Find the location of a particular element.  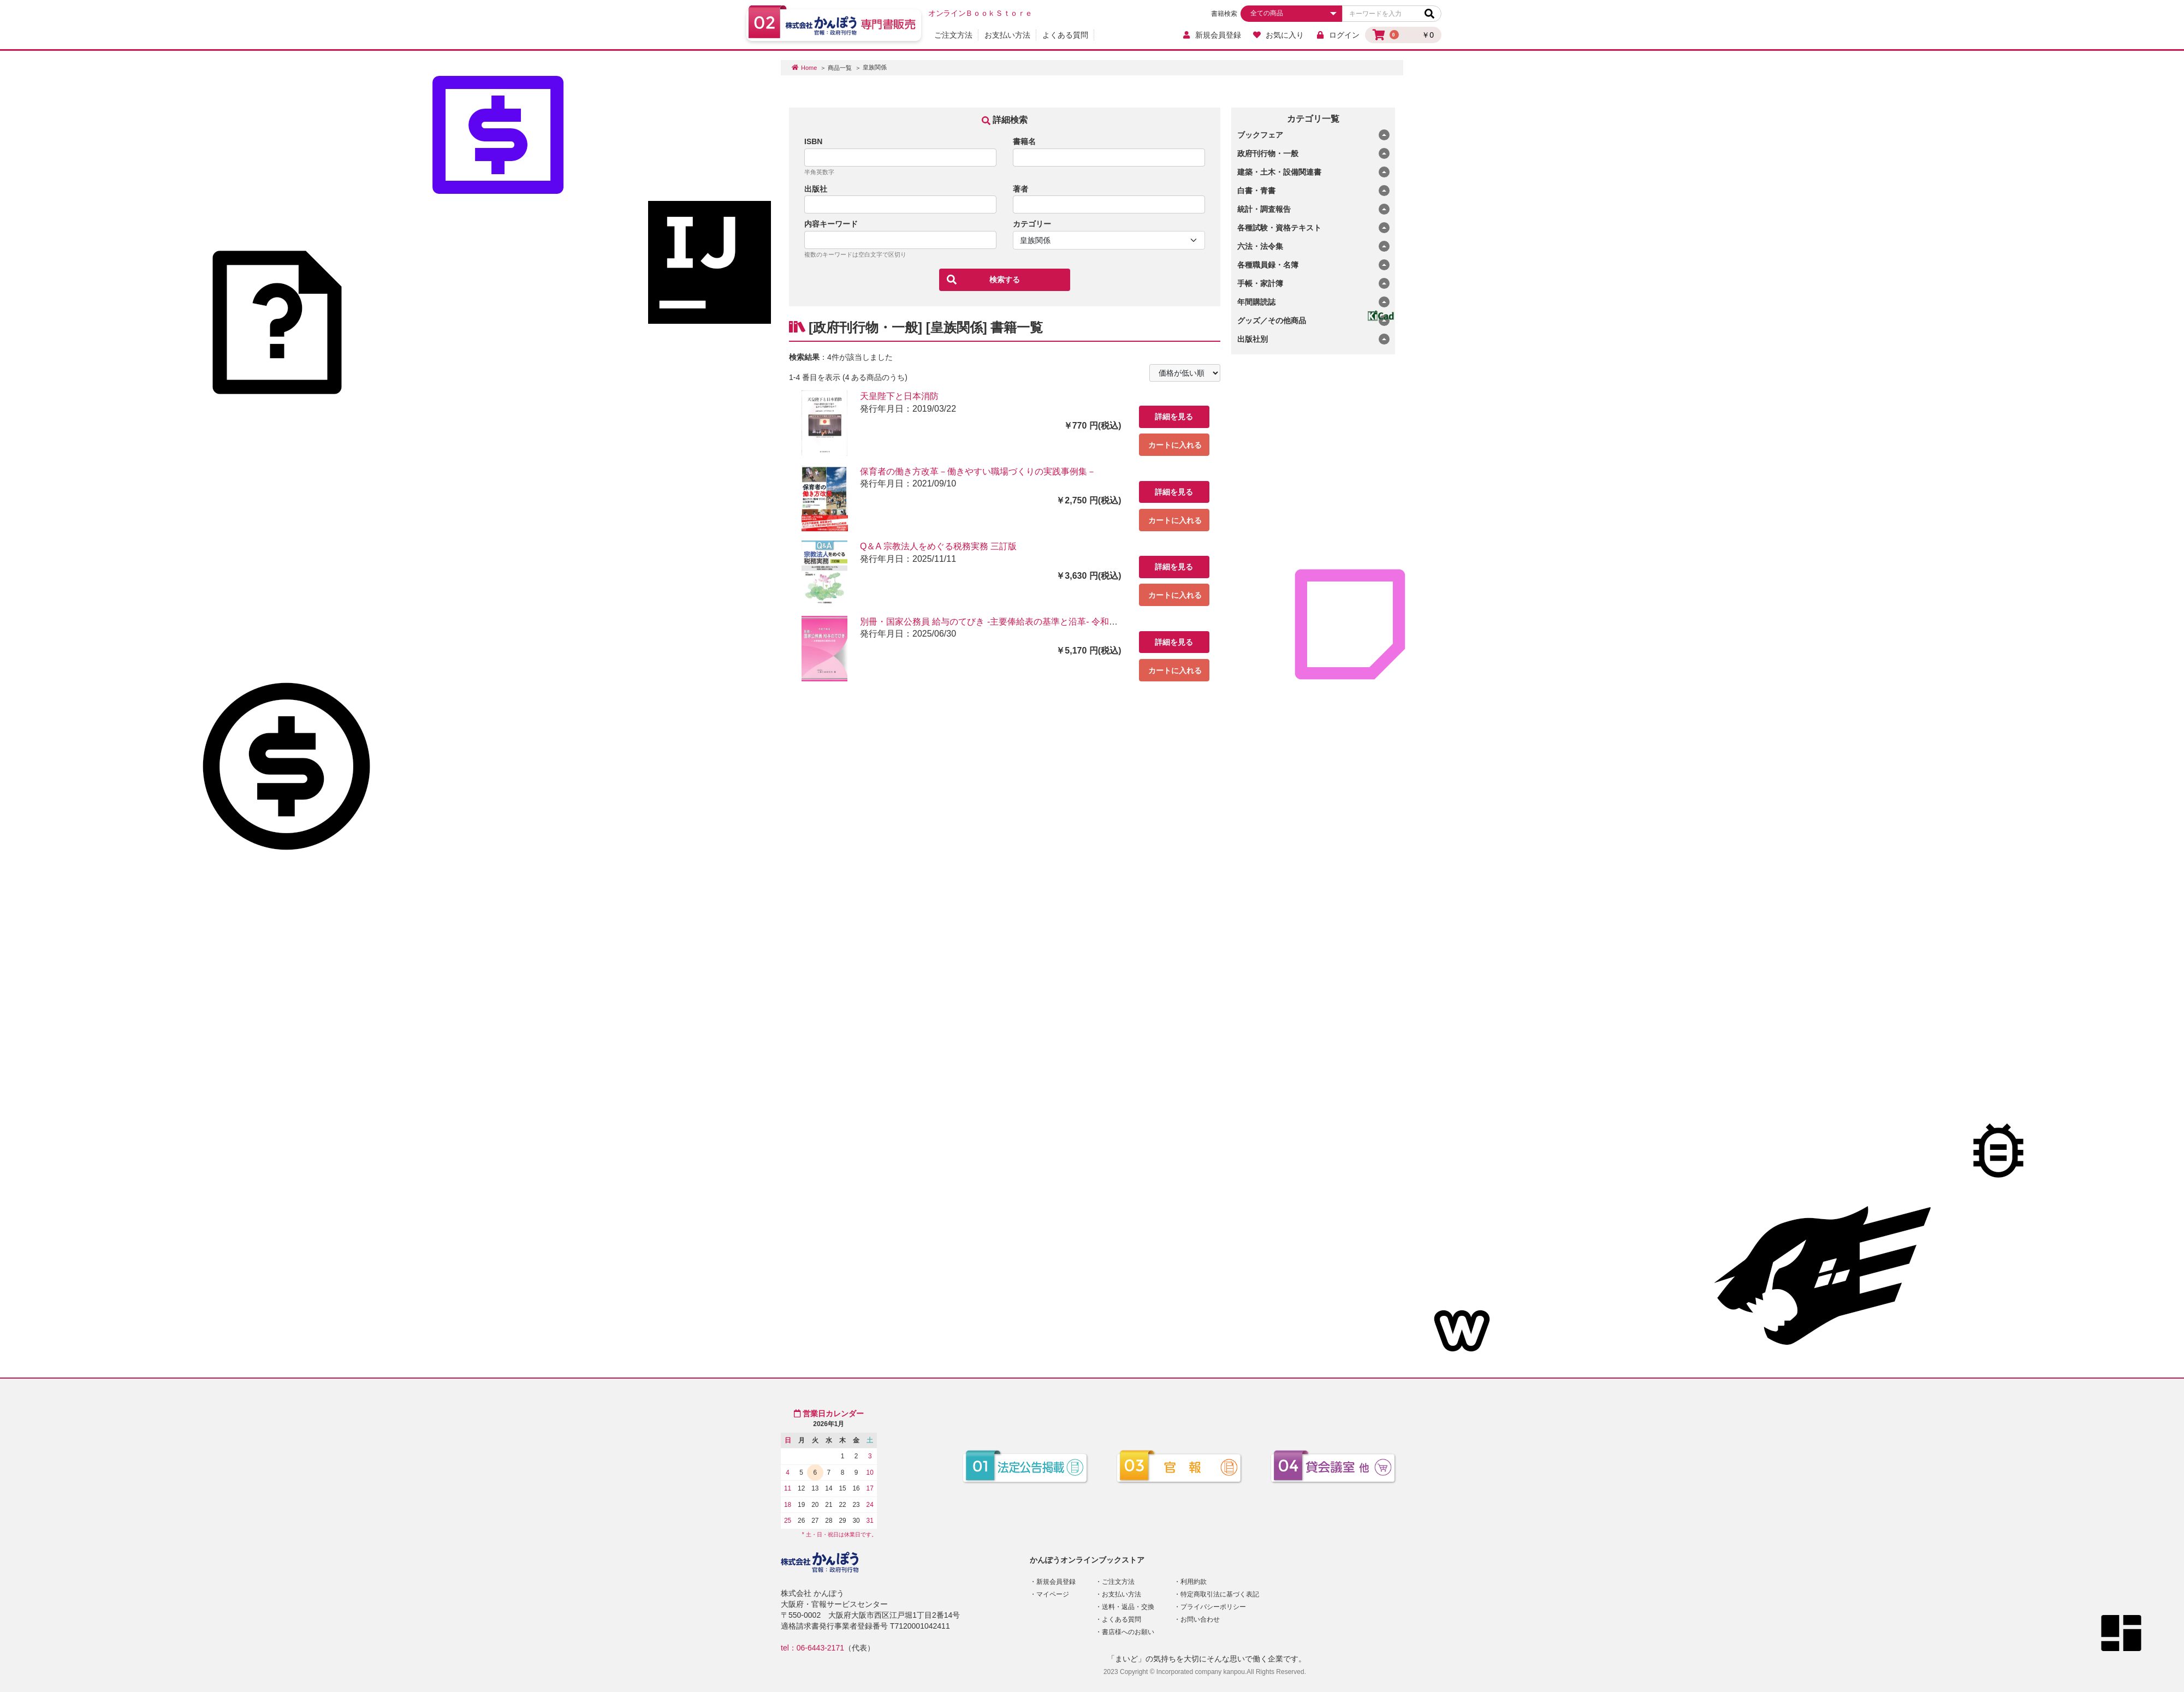

open IntelliJ IDEA application is located at coordinates (709, 262).